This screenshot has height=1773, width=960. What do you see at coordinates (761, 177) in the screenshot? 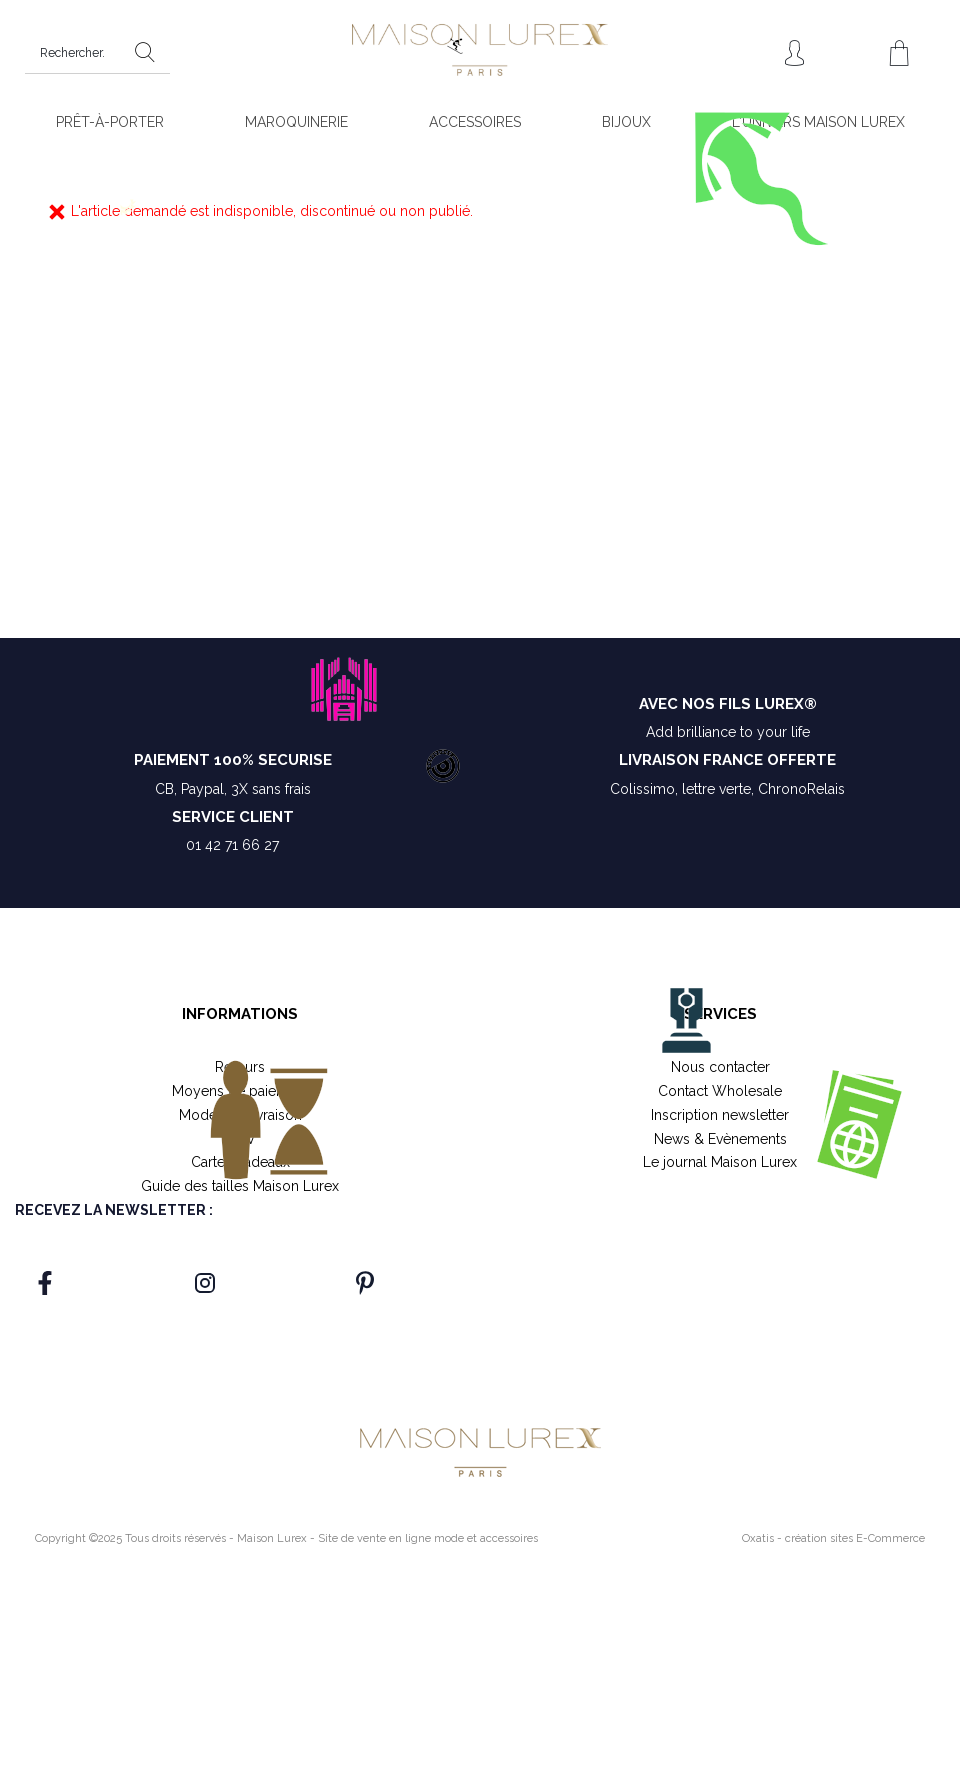
I see `reptile or lizard-themed game element` at bounding box center [761, 177].